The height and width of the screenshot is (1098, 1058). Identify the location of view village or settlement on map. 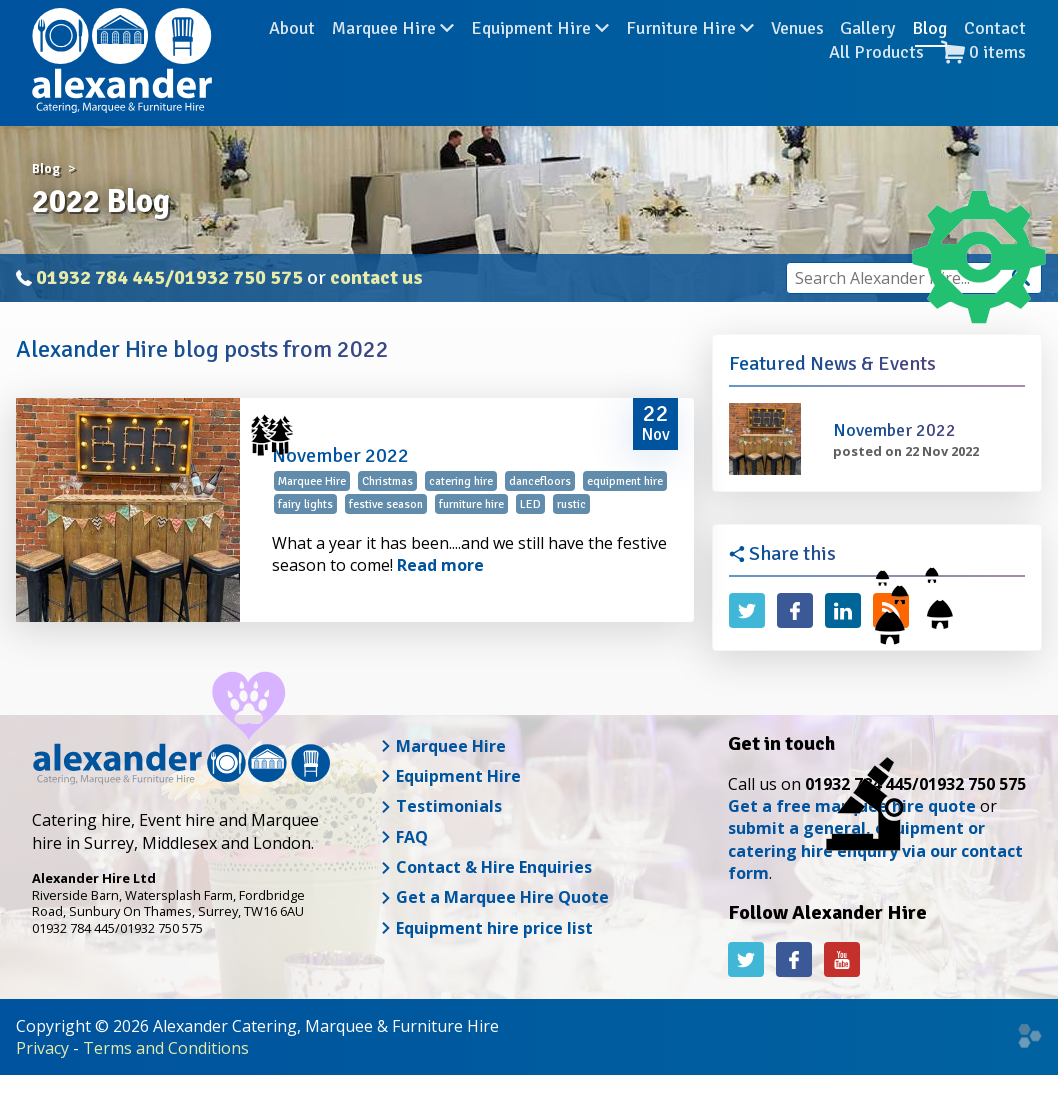
(914, 606).